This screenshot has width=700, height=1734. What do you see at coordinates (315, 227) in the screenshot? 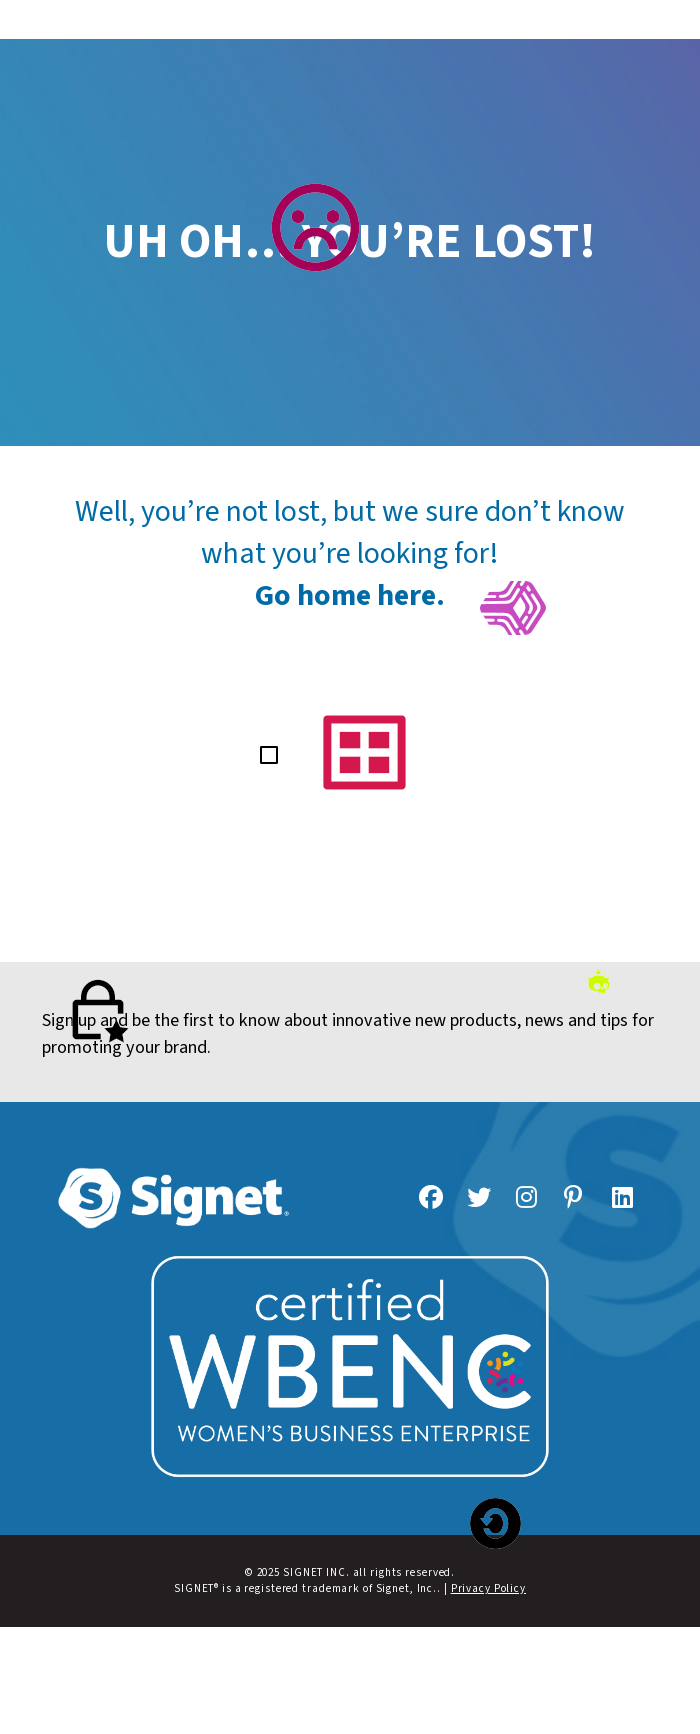
I see `rate experience as negative or unsatisfied` at bounding box center [315, 227].